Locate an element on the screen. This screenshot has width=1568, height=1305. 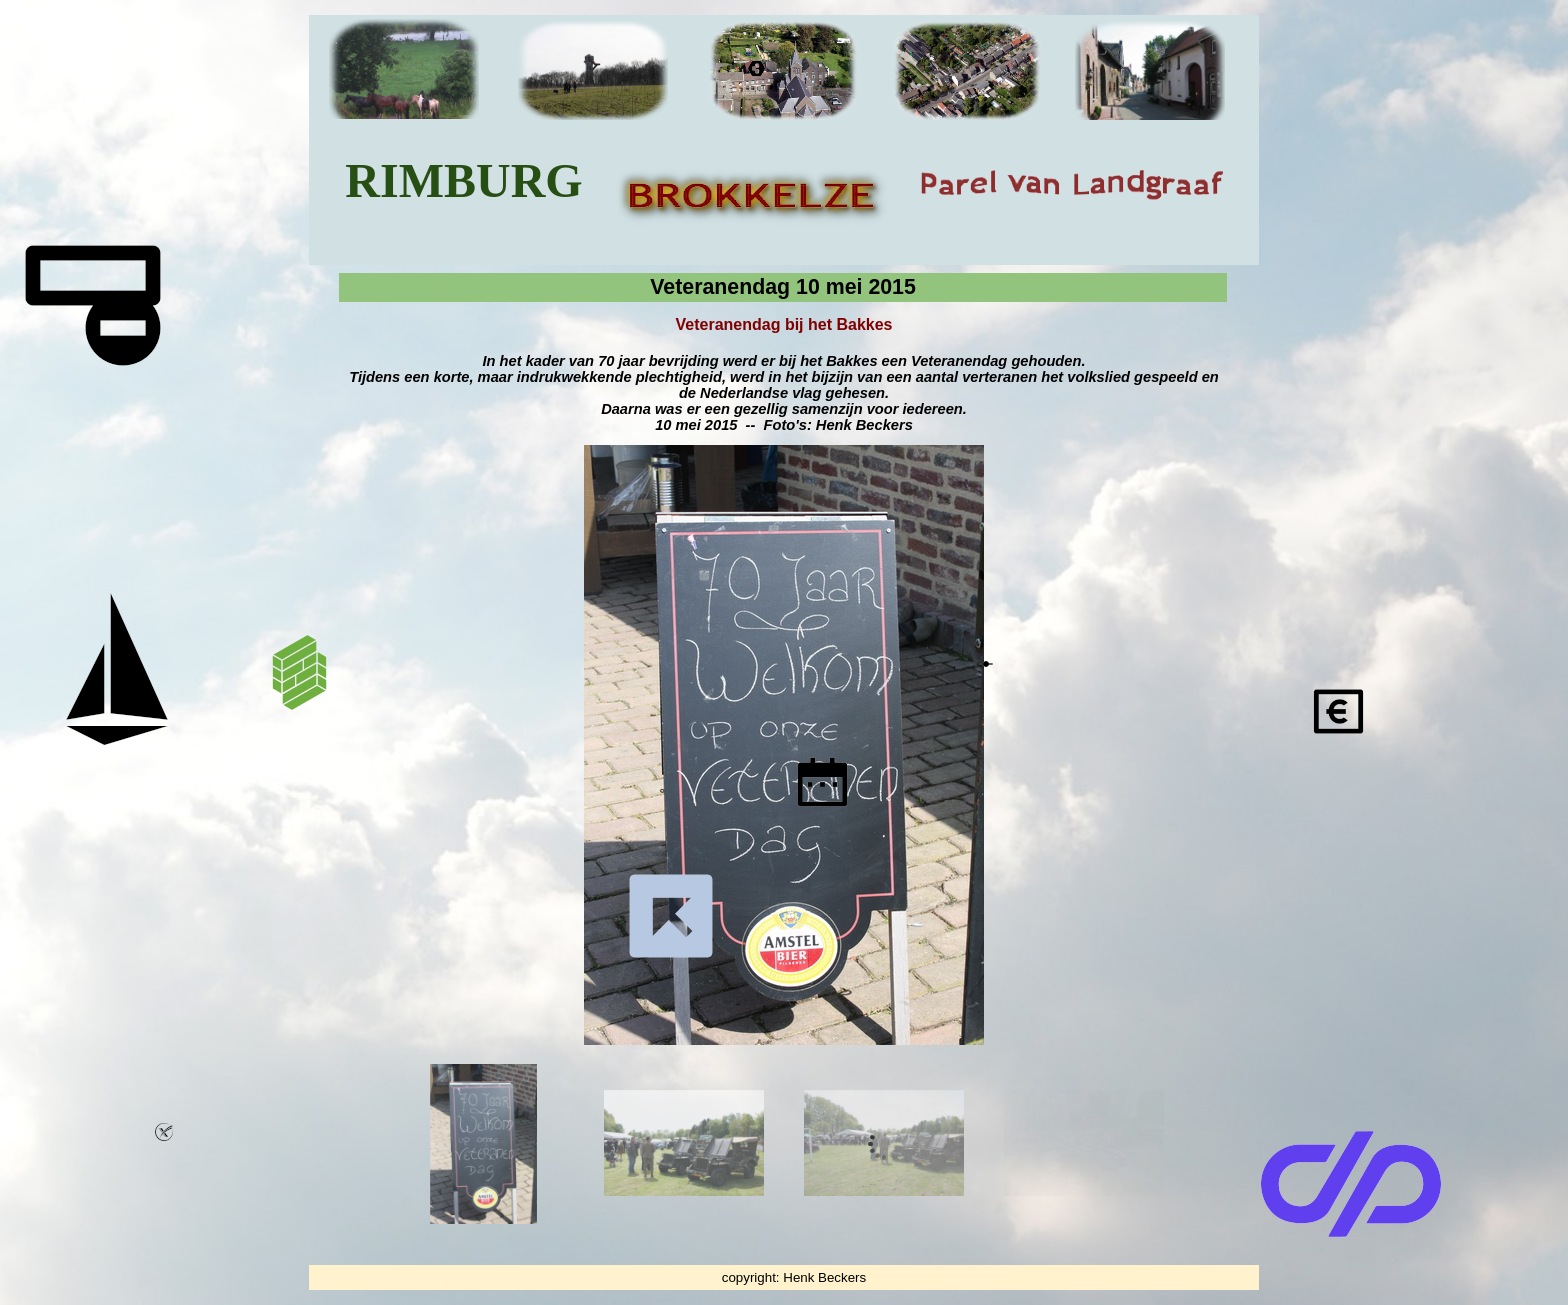
view euro currency settings is located at coordinates (1338, 711).